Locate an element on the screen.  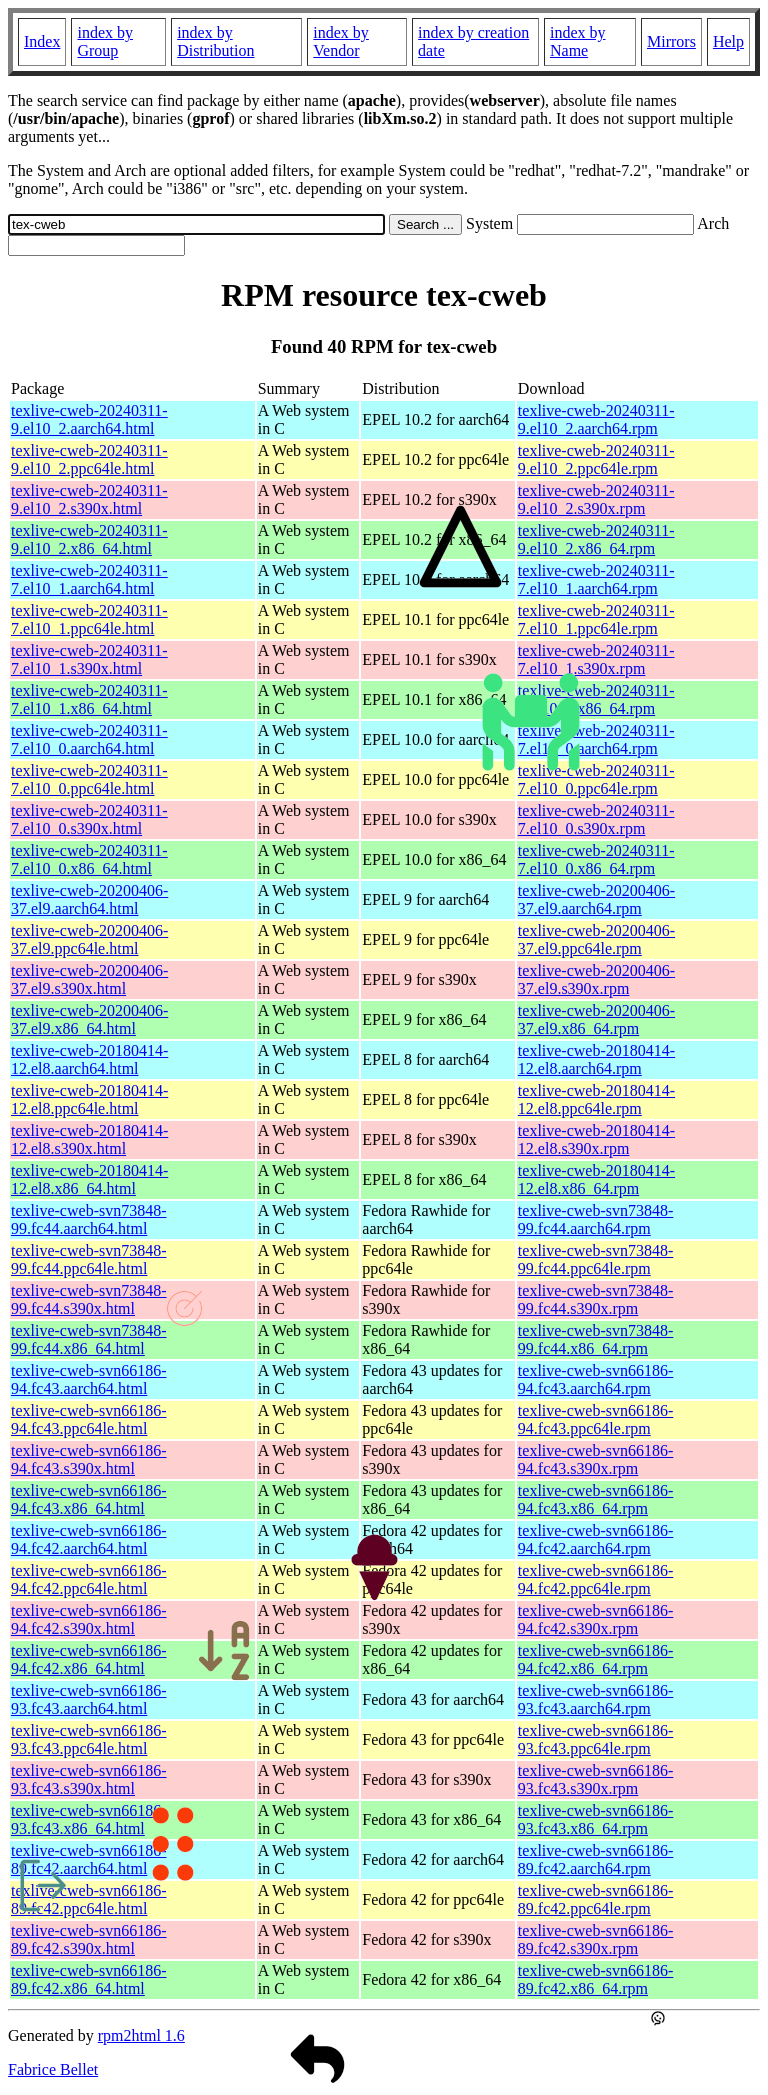
browse dessert or ice cream options is located at coordinates (374, 1565).